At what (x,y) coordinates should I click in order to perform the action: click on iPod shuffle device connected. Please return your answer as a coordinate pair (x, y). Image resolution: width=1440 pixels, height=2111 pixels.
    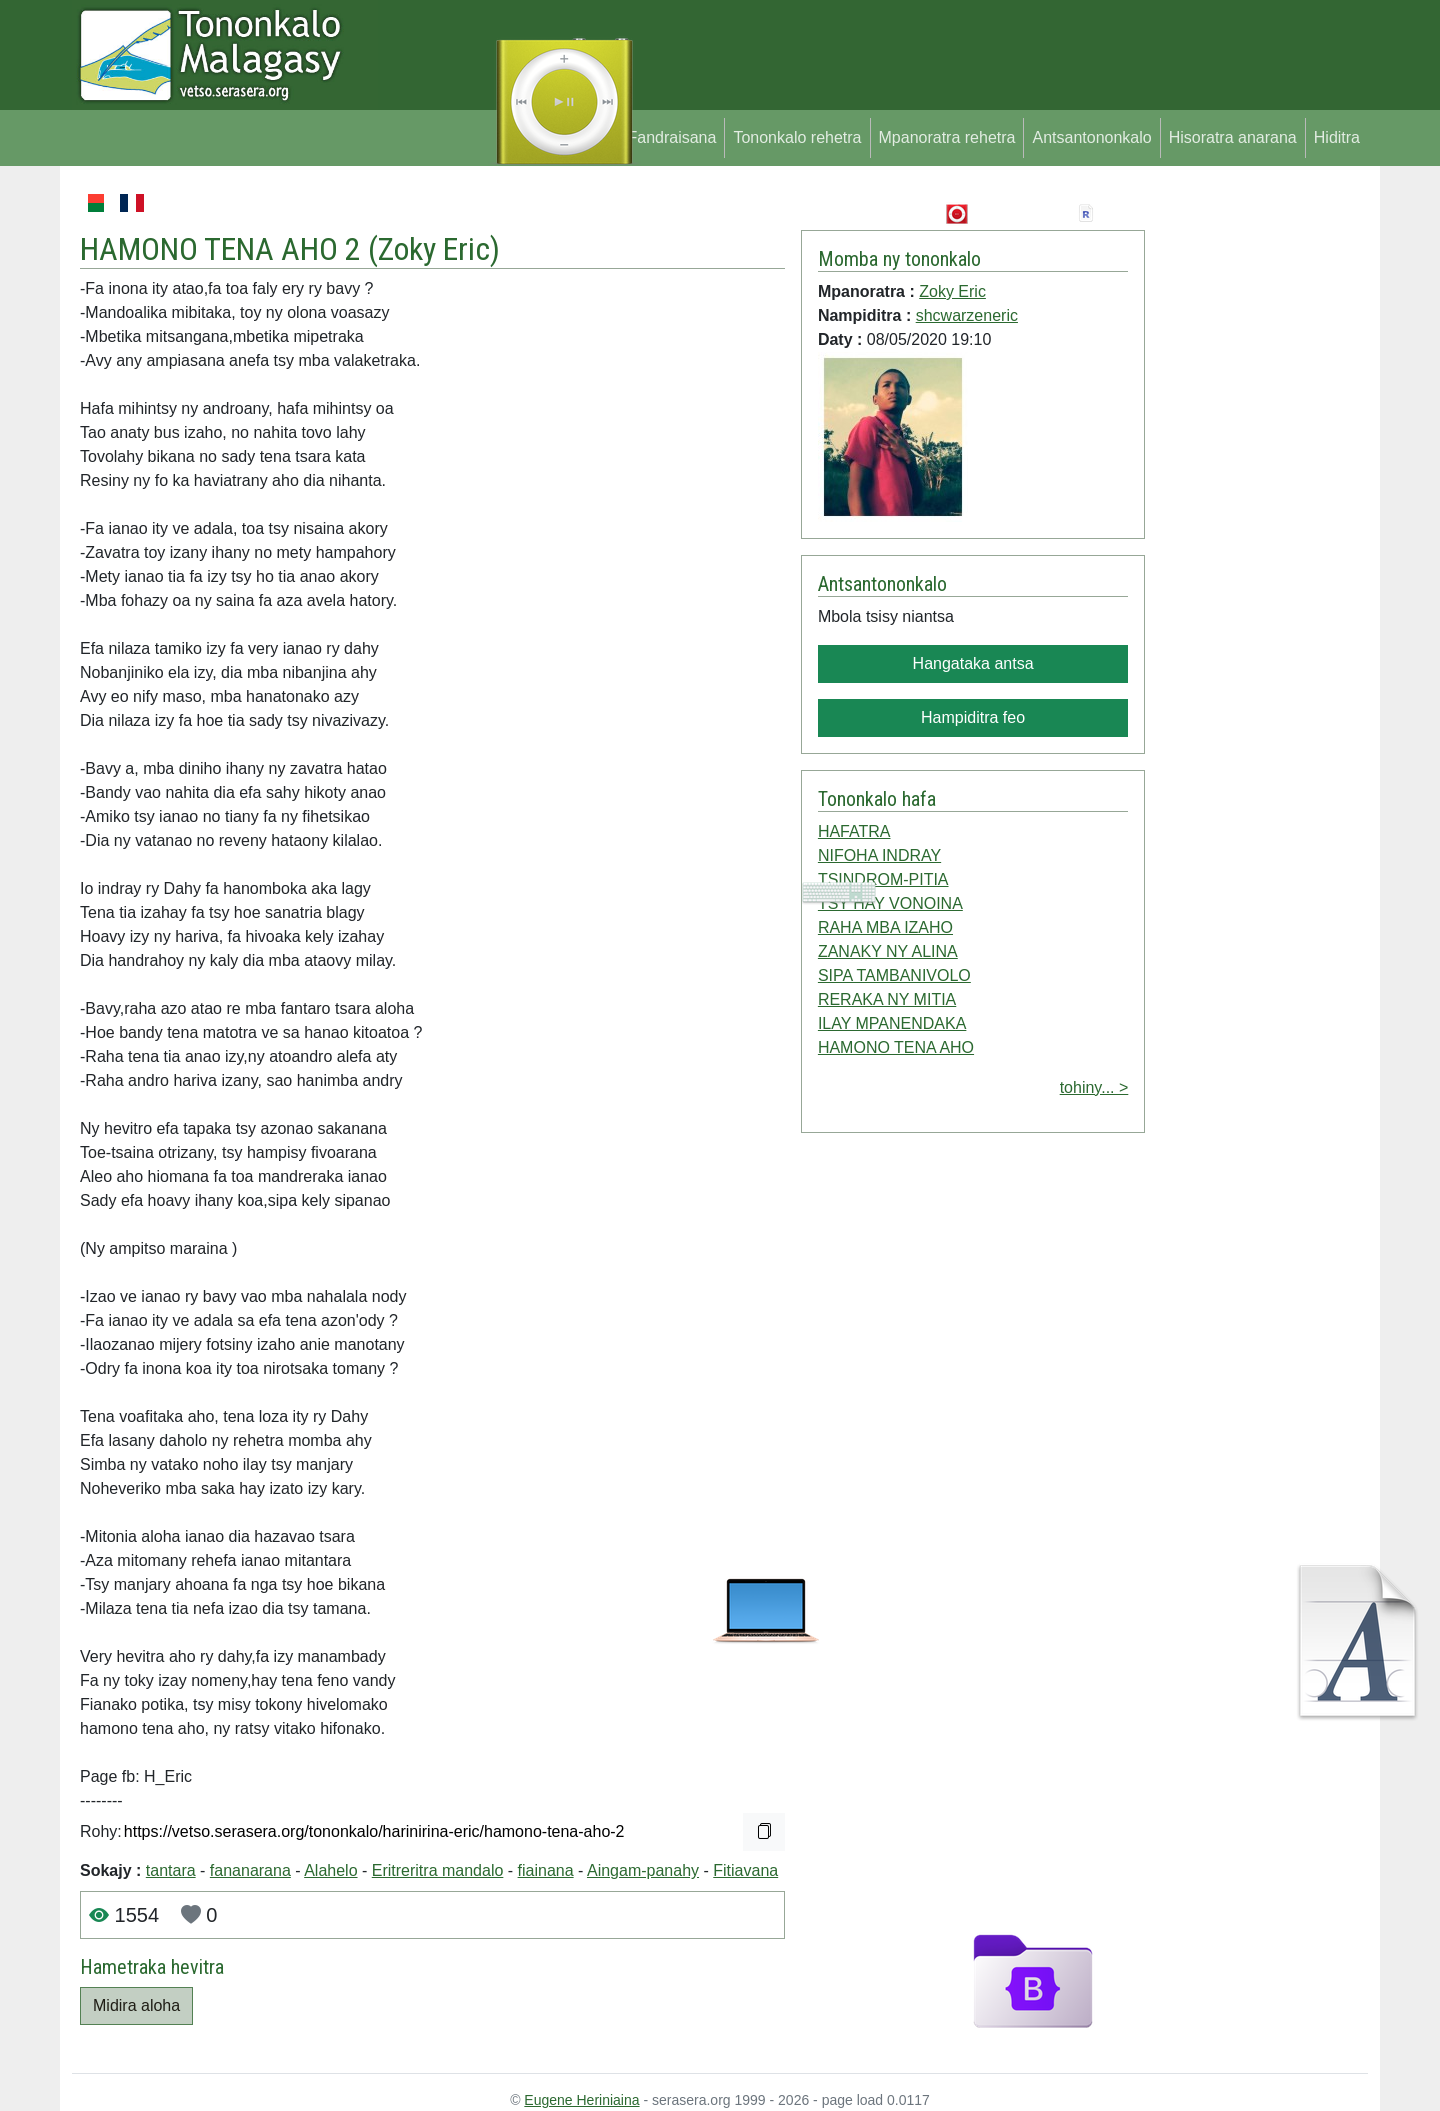
    Looking at the image, I should click on (564, 101).